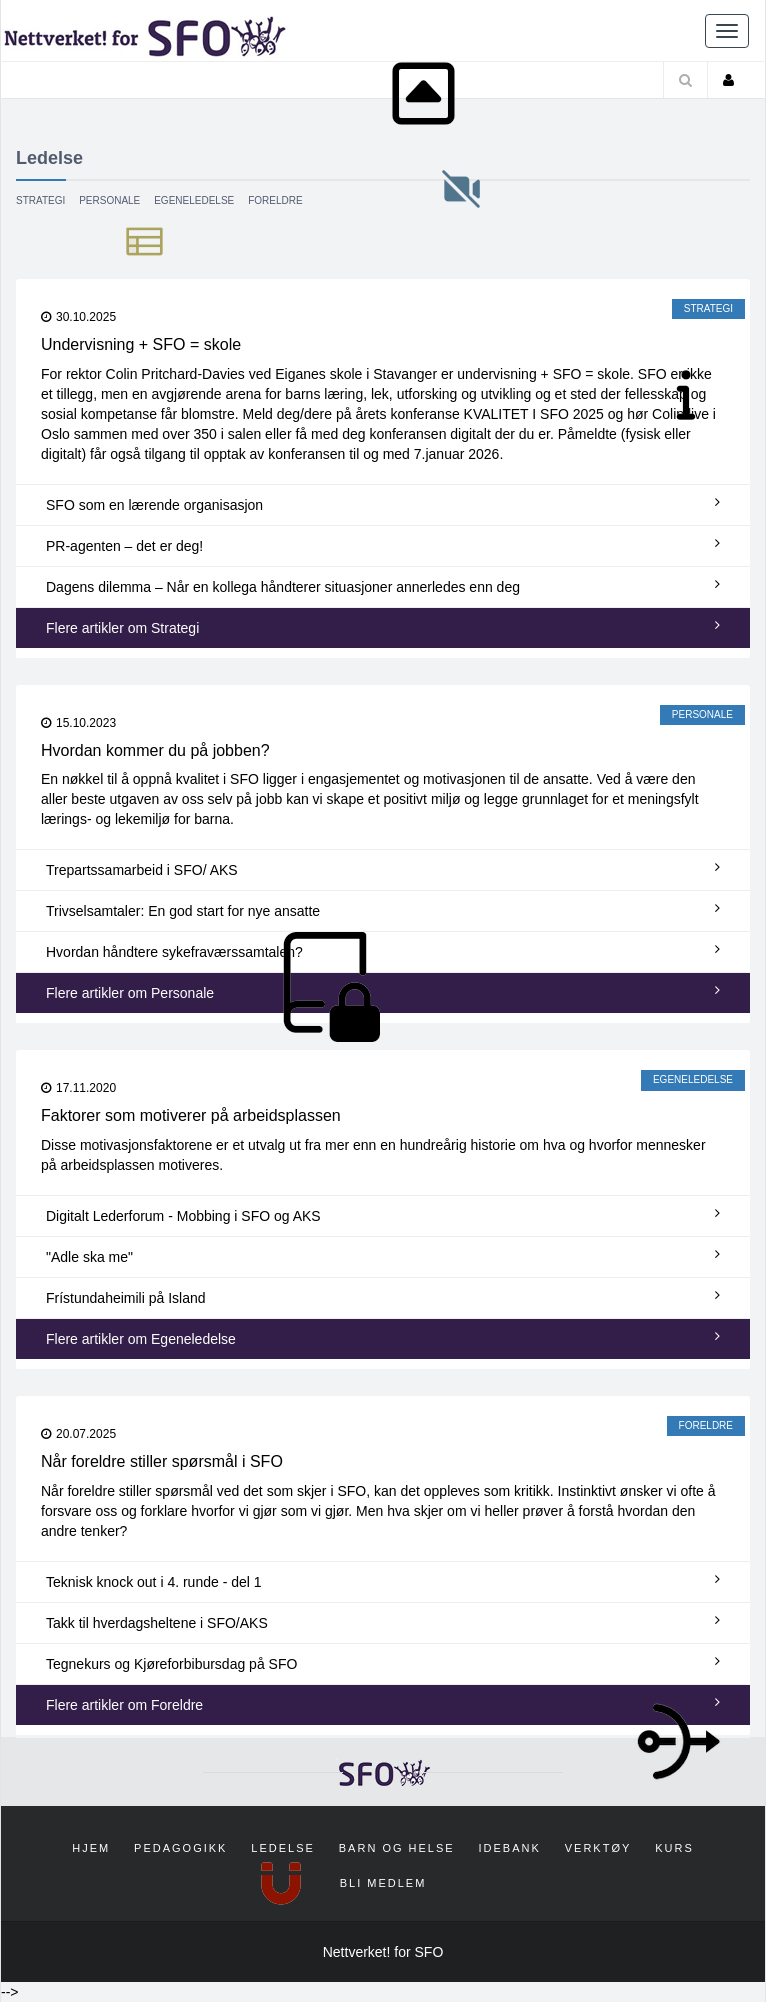 The width and height of the screenshot is (766, 2002). I want to click on indicates a private or locked repository, so click(325, 987).